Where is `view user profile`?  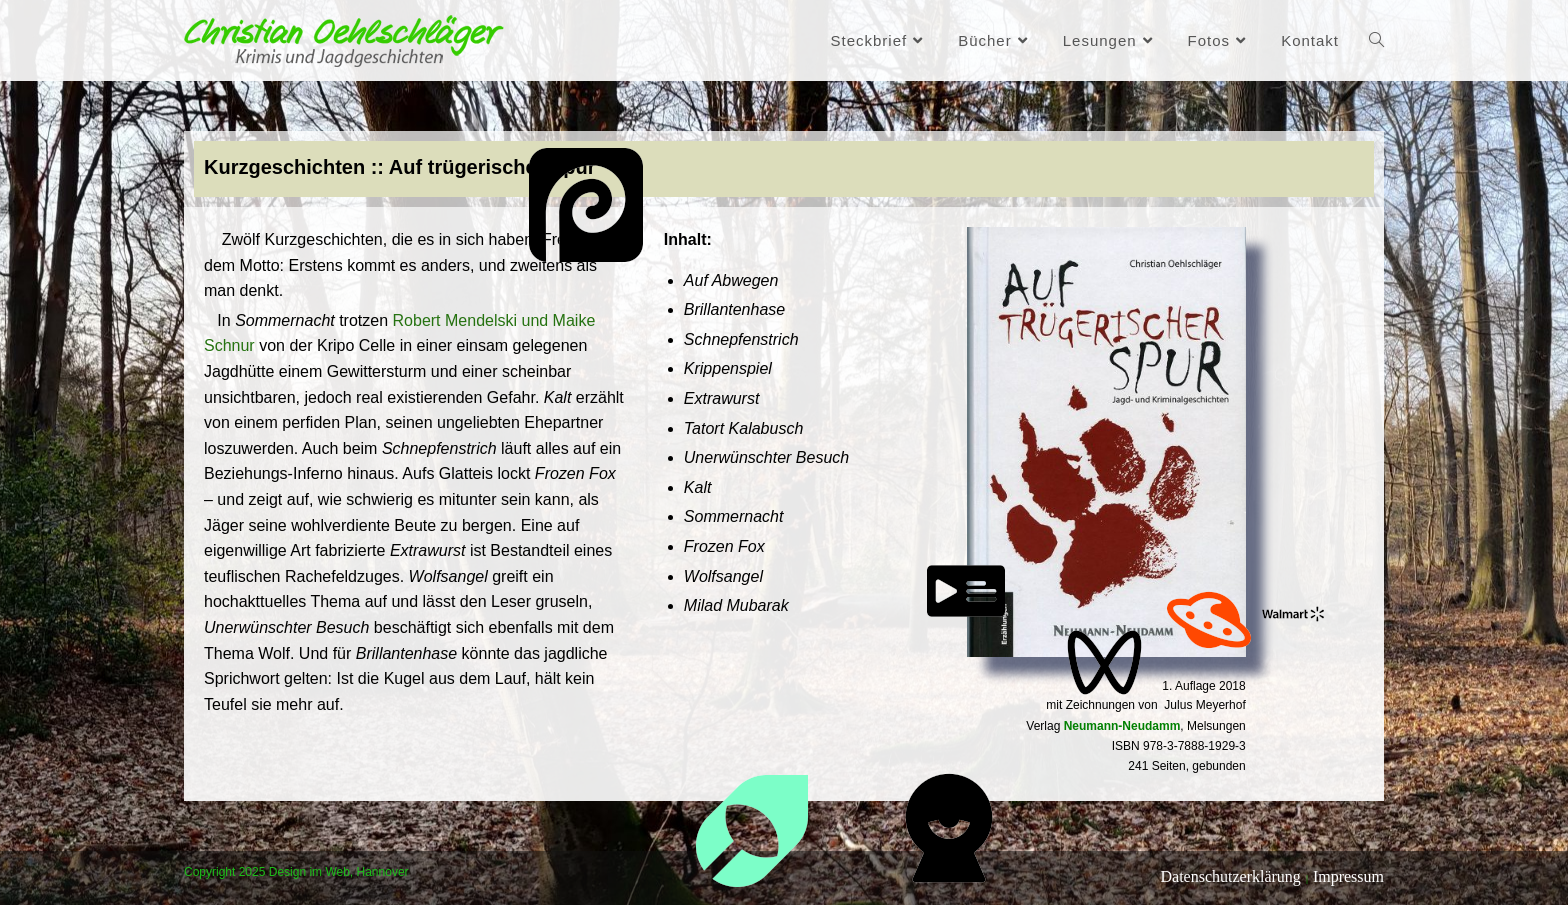 view user profile is located at coordinates (949, 828).